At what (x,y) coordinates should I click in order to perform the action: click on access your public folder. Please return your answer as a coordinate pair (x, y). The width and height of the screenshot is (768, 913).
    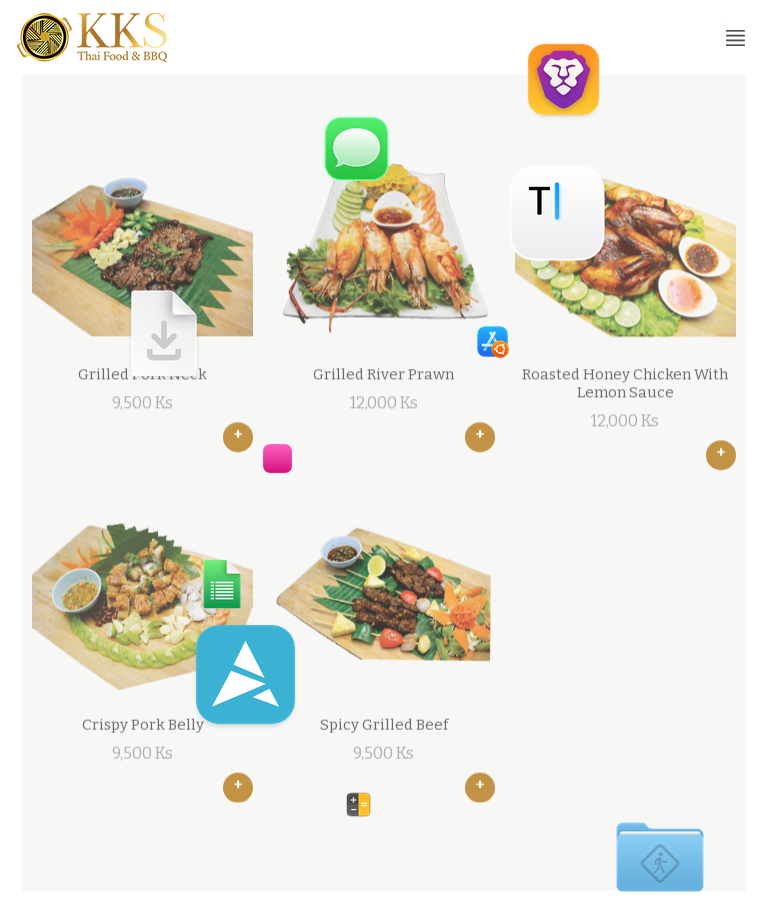
    Looking at the image, I should click on (660, 857).